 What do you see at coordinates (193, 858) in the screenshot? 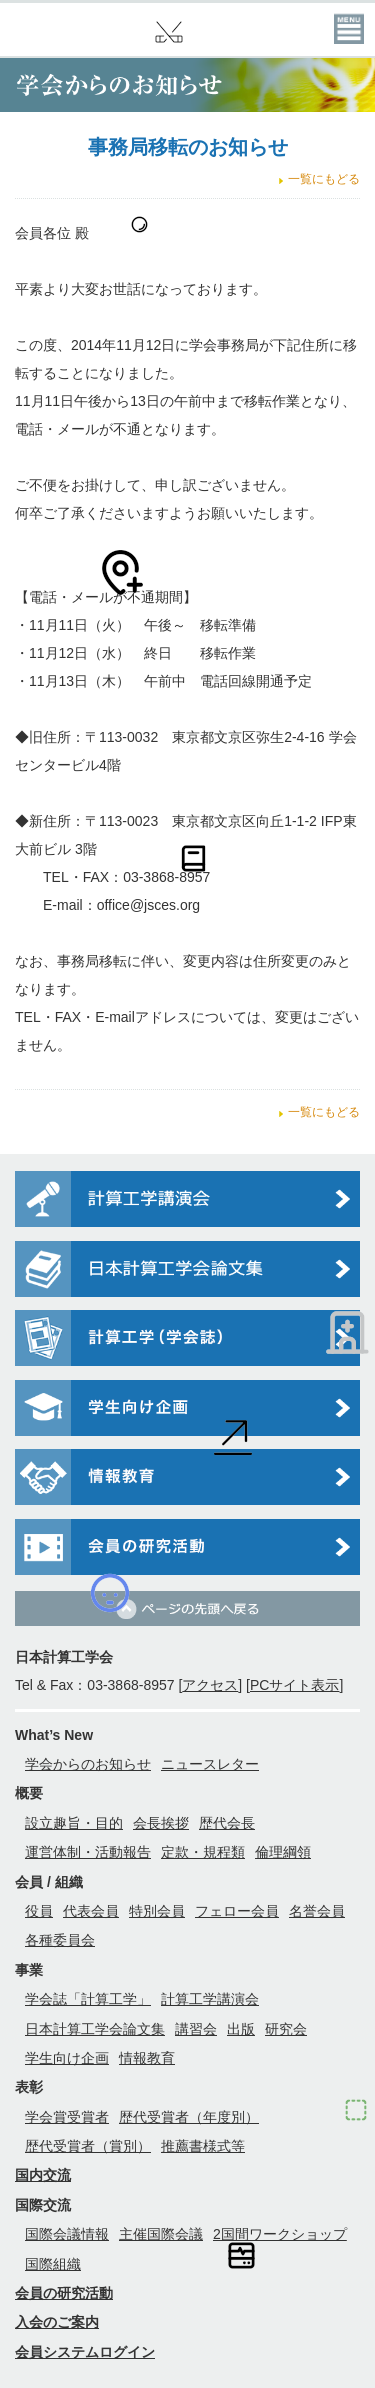
I see `open a book or reading app` at bounding box center [193, 858].